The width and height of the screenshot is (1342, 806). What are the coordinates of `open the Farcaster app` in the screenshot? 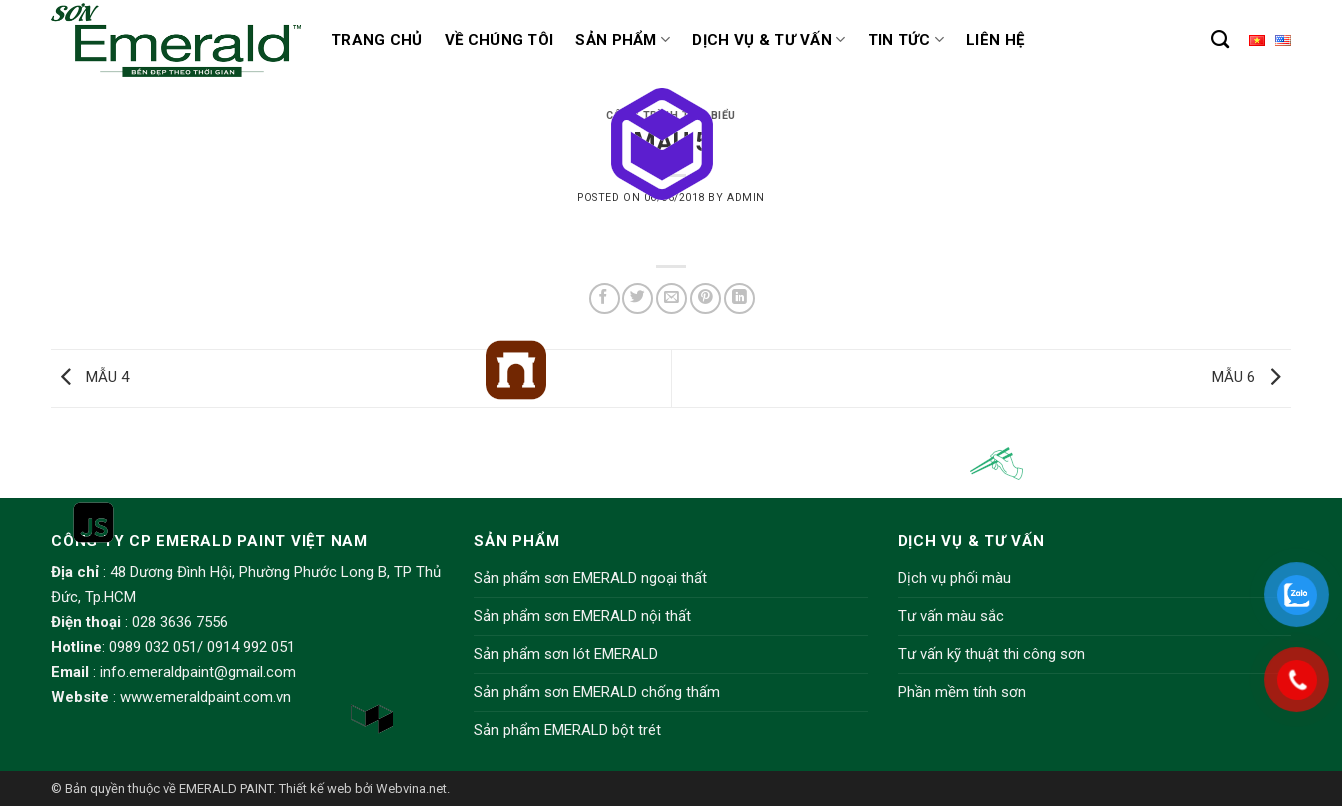 It's located at (516, 370).